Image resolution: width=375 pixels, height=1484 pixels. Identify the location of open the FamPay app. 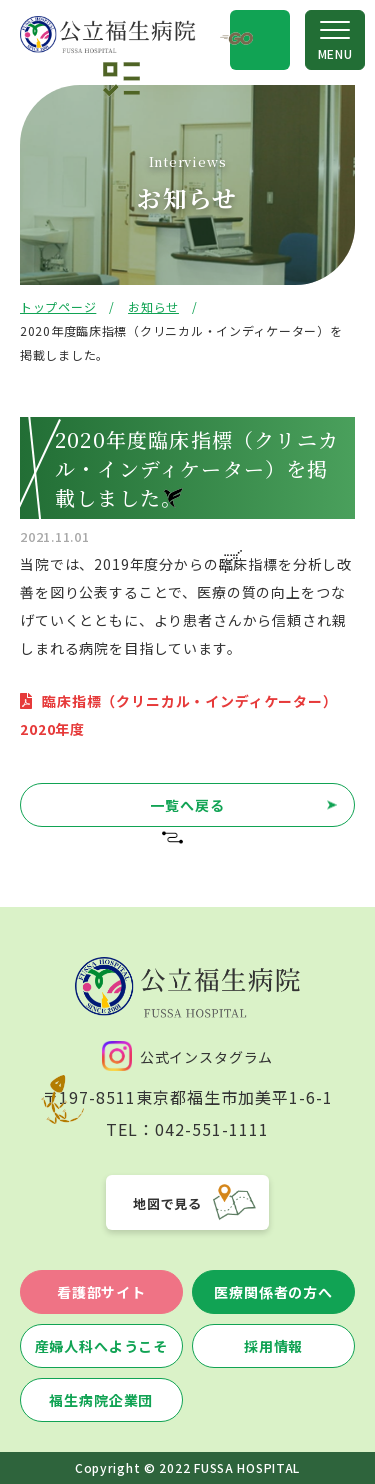
(173, 498).